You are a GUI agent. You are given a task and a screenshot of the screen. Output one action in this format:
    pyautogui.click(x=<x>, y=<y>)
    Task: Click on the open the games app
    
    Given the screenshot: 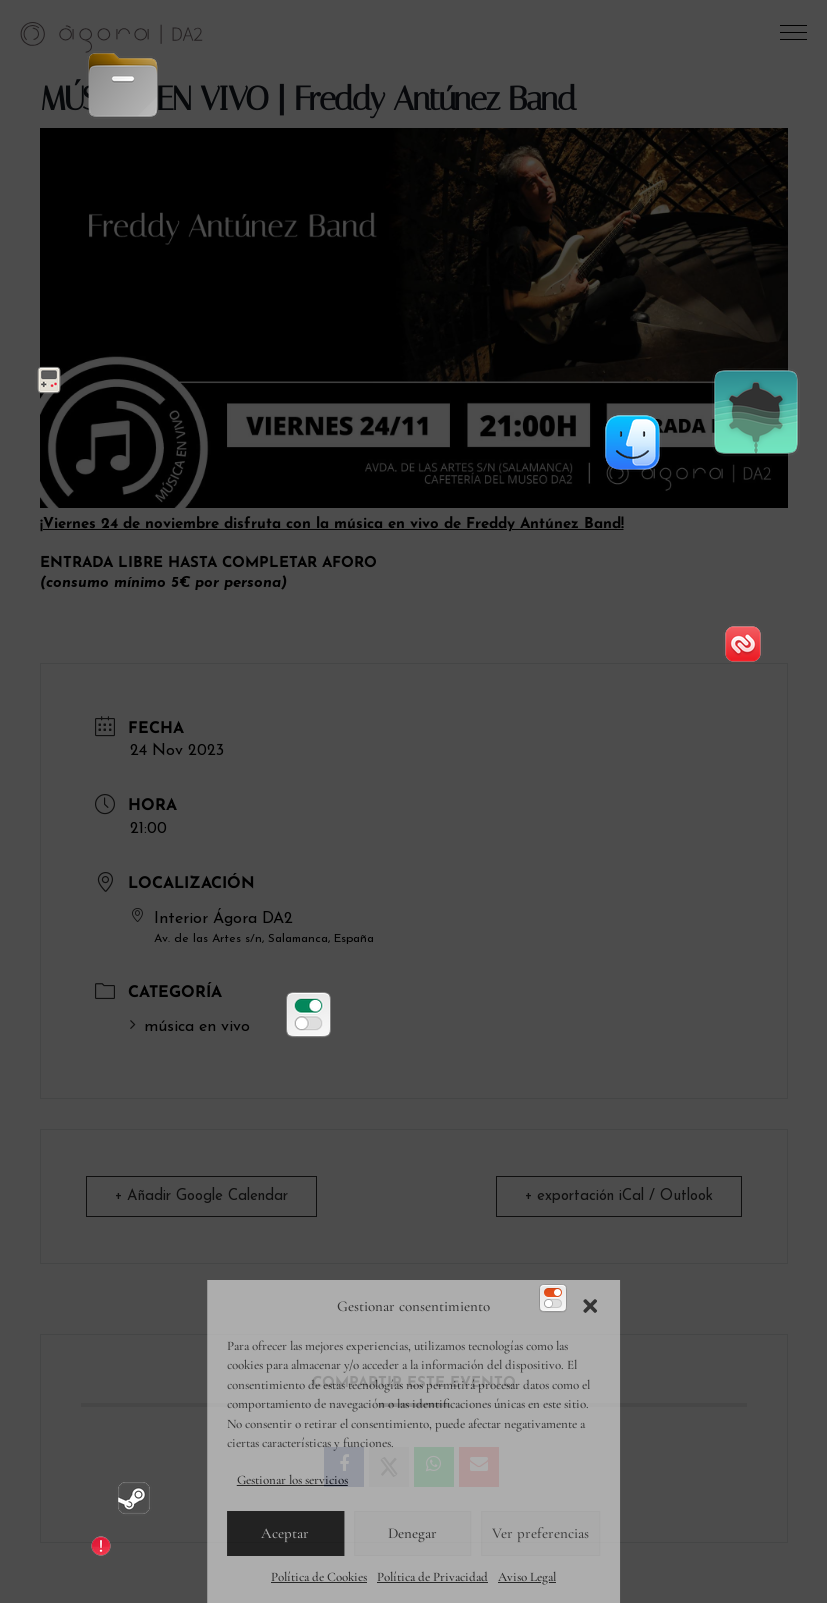 What is the action you would take?
    pyautogui.click(x=49, y=380)
    